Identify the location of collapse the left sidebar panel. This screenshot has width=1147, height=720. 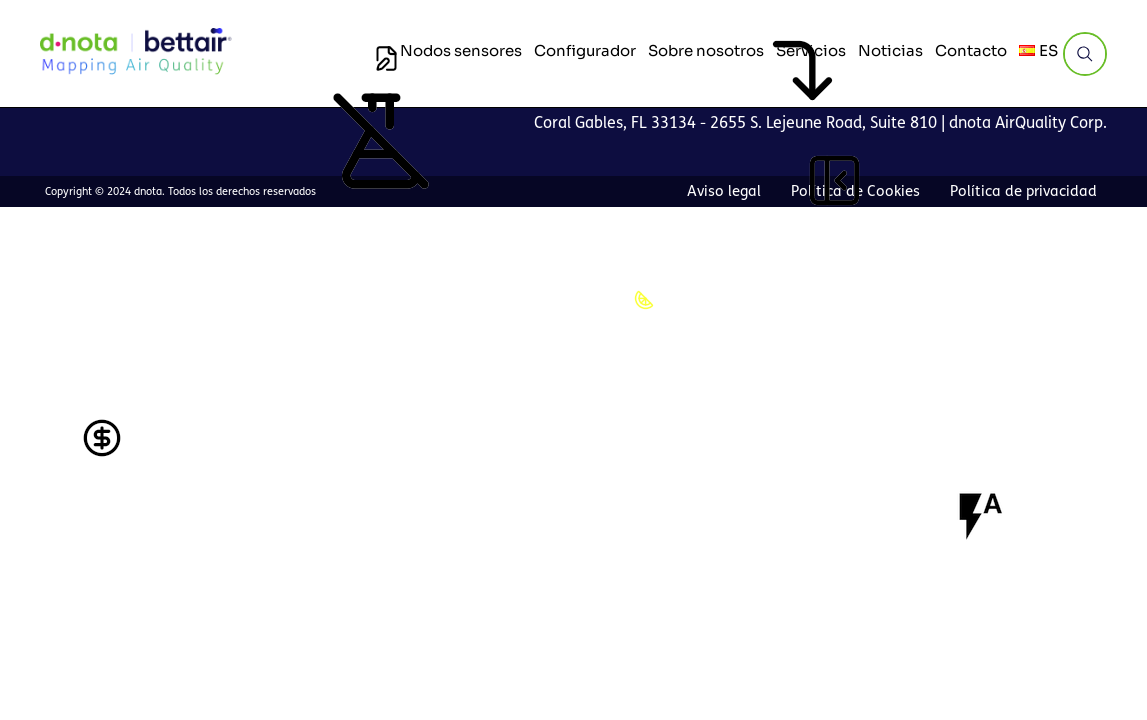
(834, 180).